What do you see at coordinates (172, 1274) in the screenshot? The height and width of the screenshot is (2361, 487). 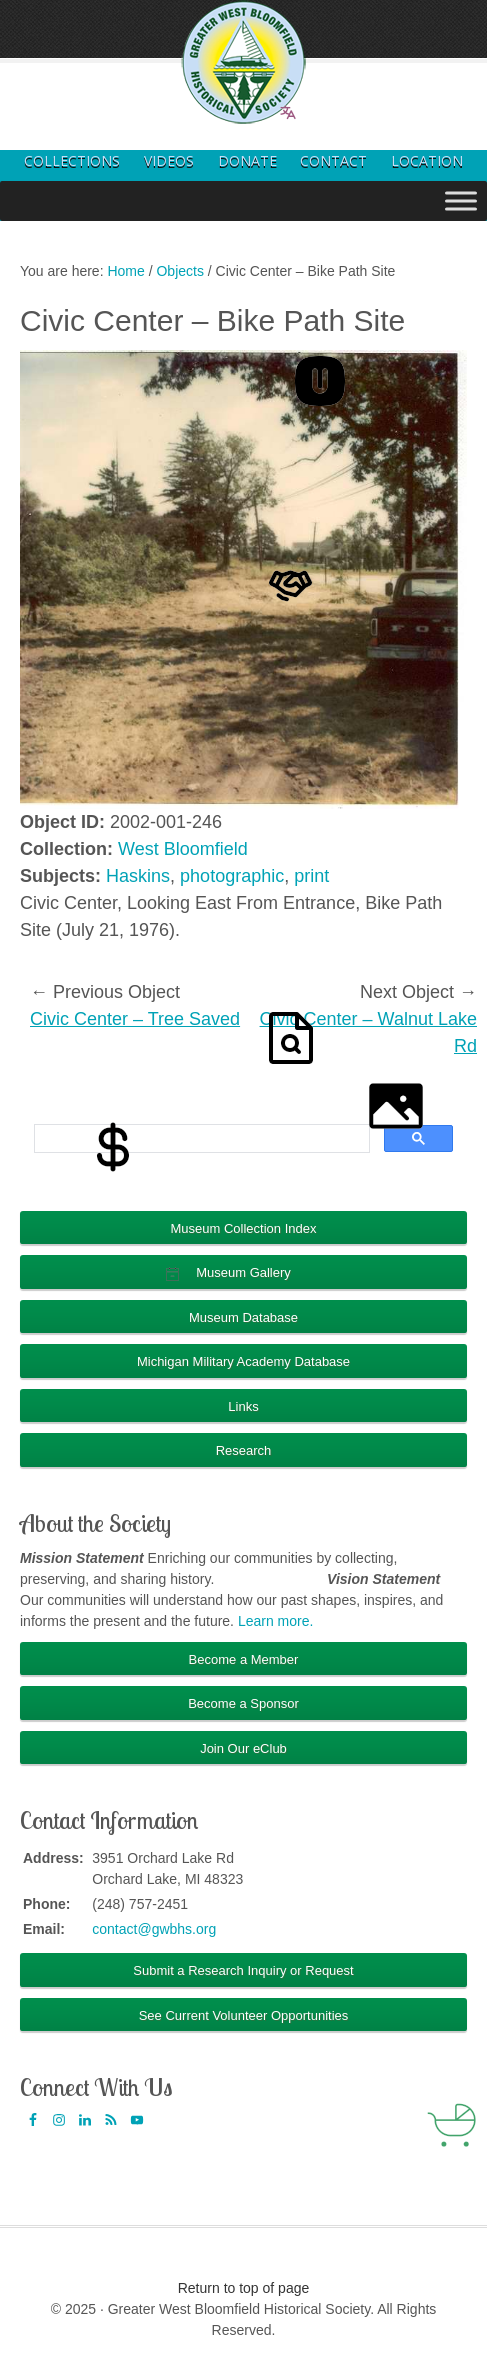 I see `remove an event from your calendar` at bounding box center [172, 1274].